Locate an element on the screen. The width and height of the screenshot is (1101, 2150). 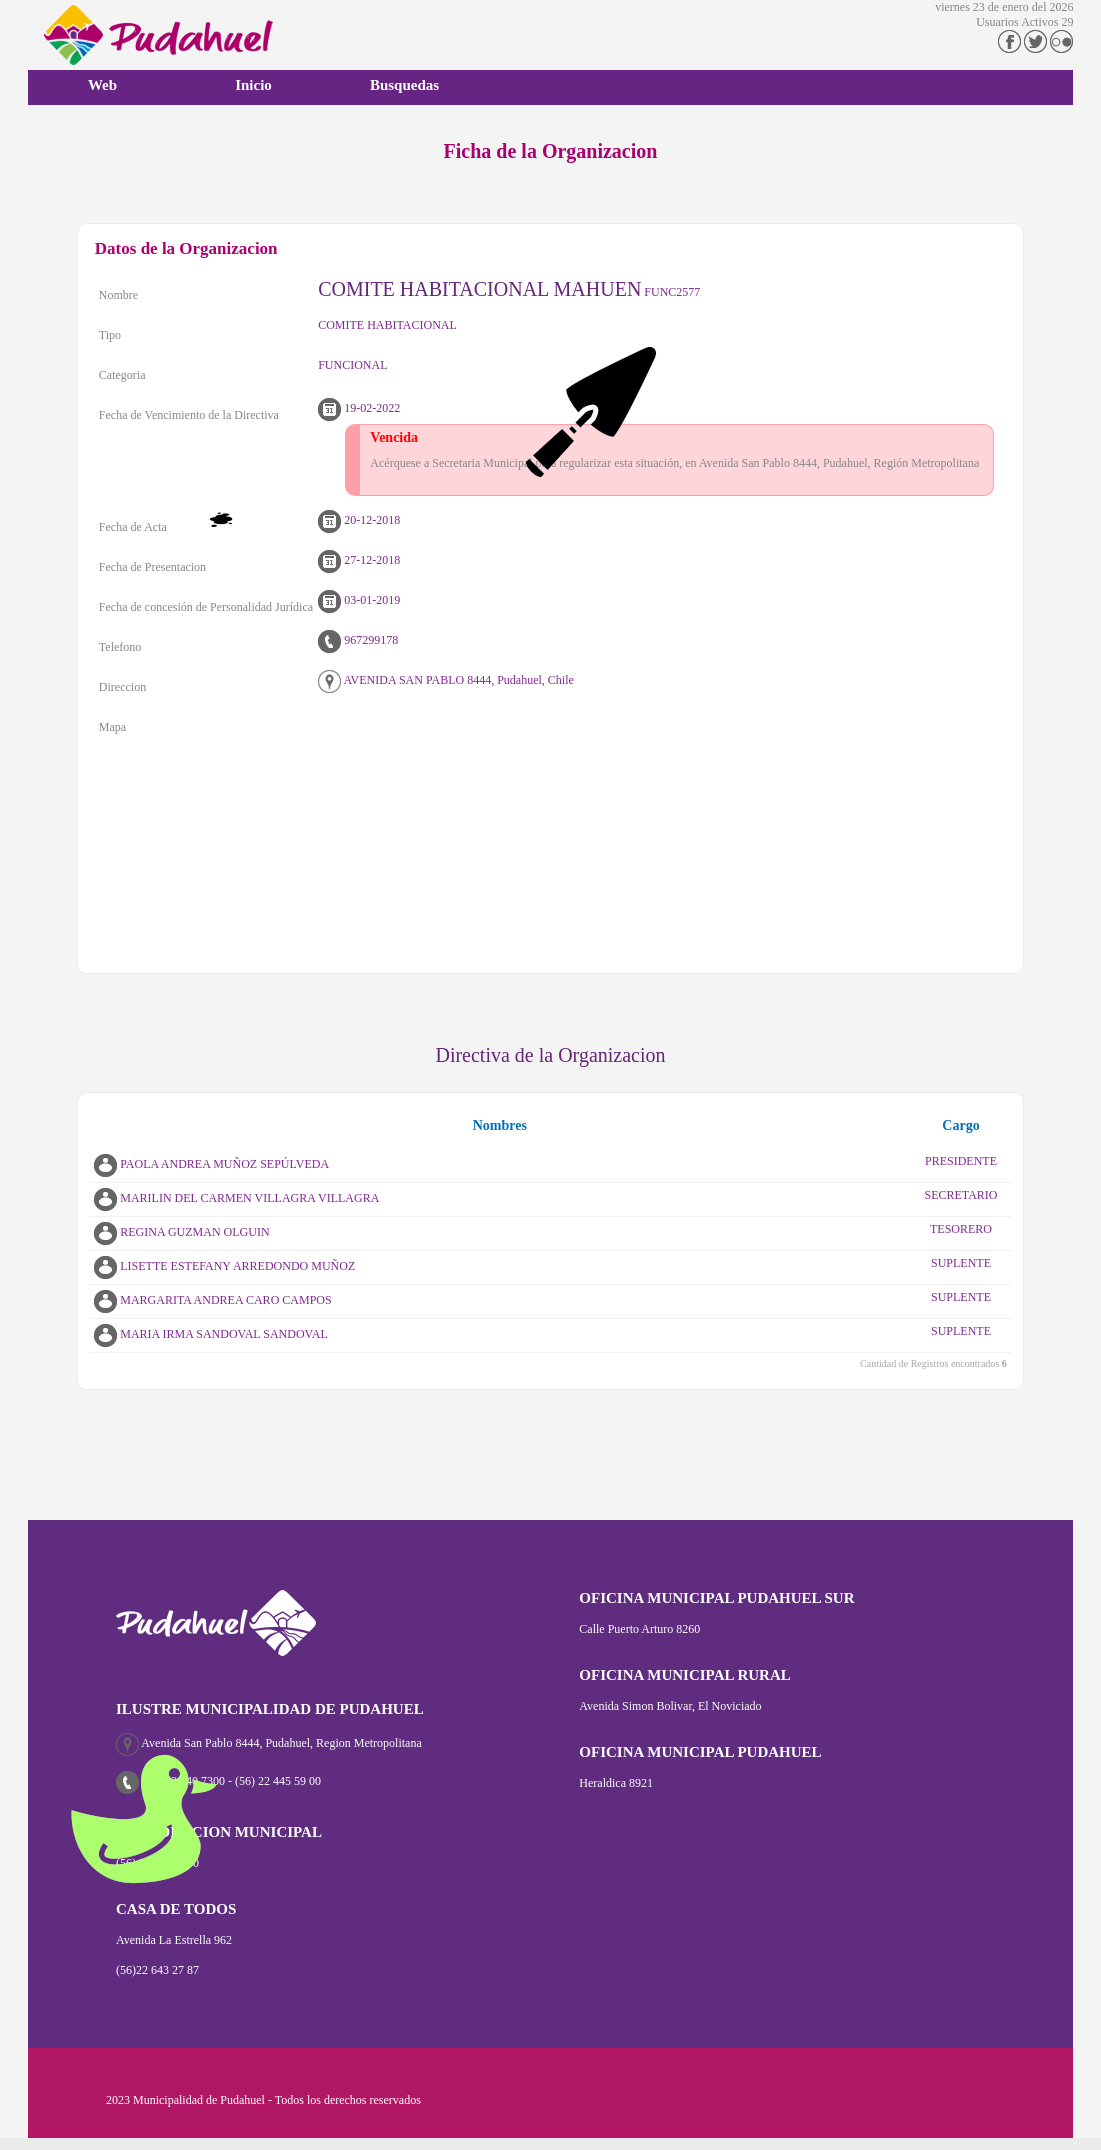
access bath time or kids' mode features is located at coordinates (144, 1819).